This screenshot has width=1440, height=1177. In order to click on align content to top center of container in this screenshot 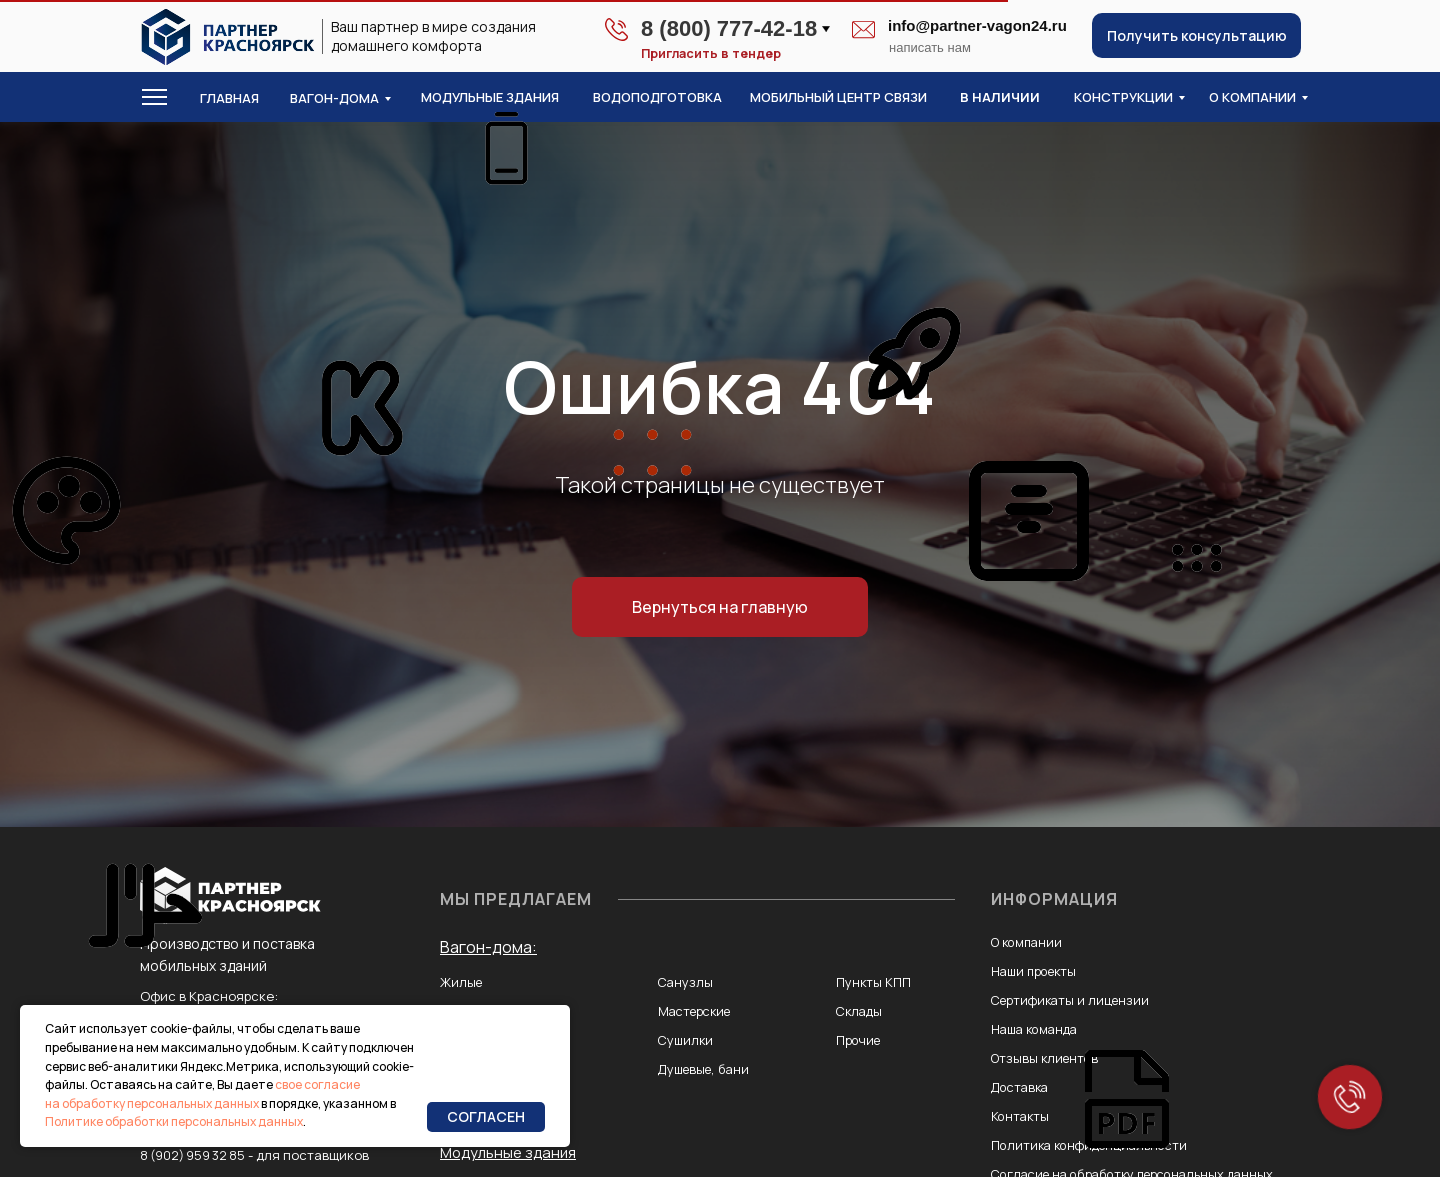, I will do `click(1029, 521)`.